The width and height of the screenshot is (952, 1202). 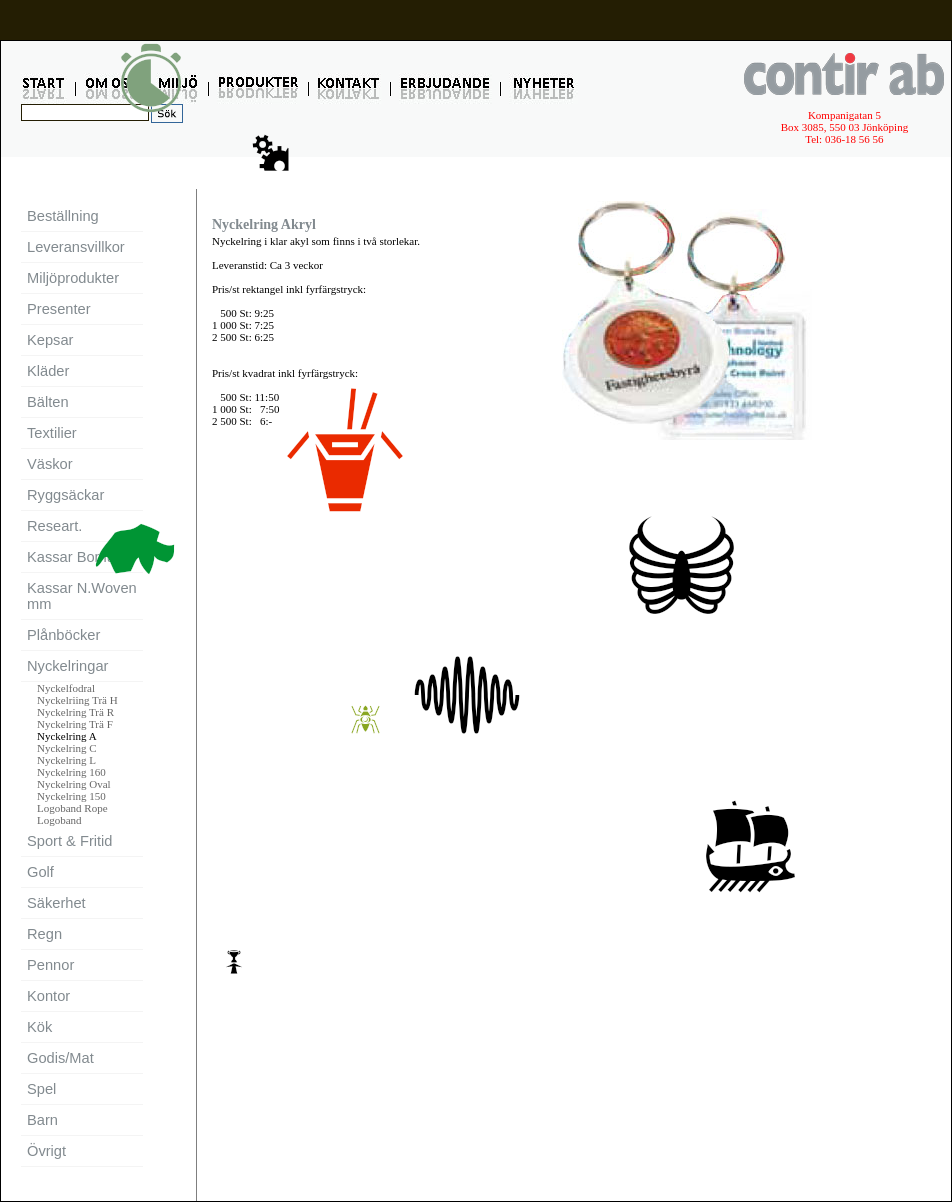 What do you see at coordinates (365, 719) in the screenshot?
I see `indicates a spider or arachnid creature in game` at bounding box center [365, 719].